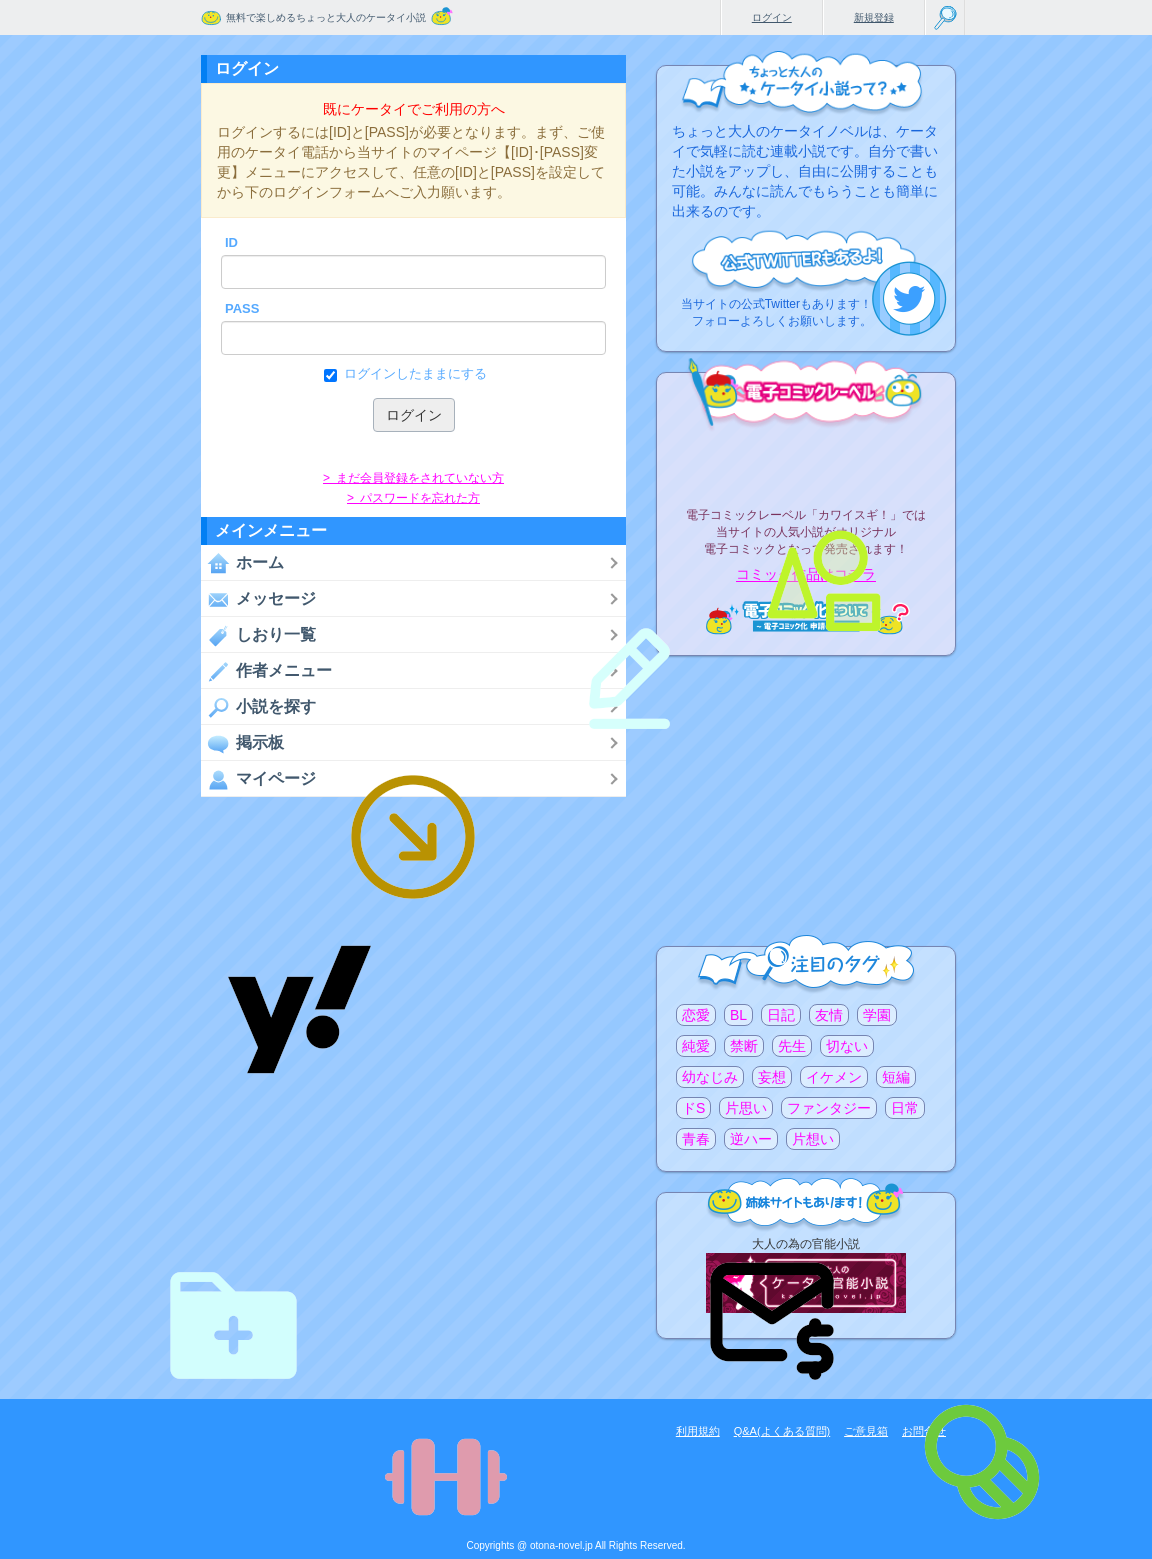  I want to click on edit content or text, so click(629, 678).